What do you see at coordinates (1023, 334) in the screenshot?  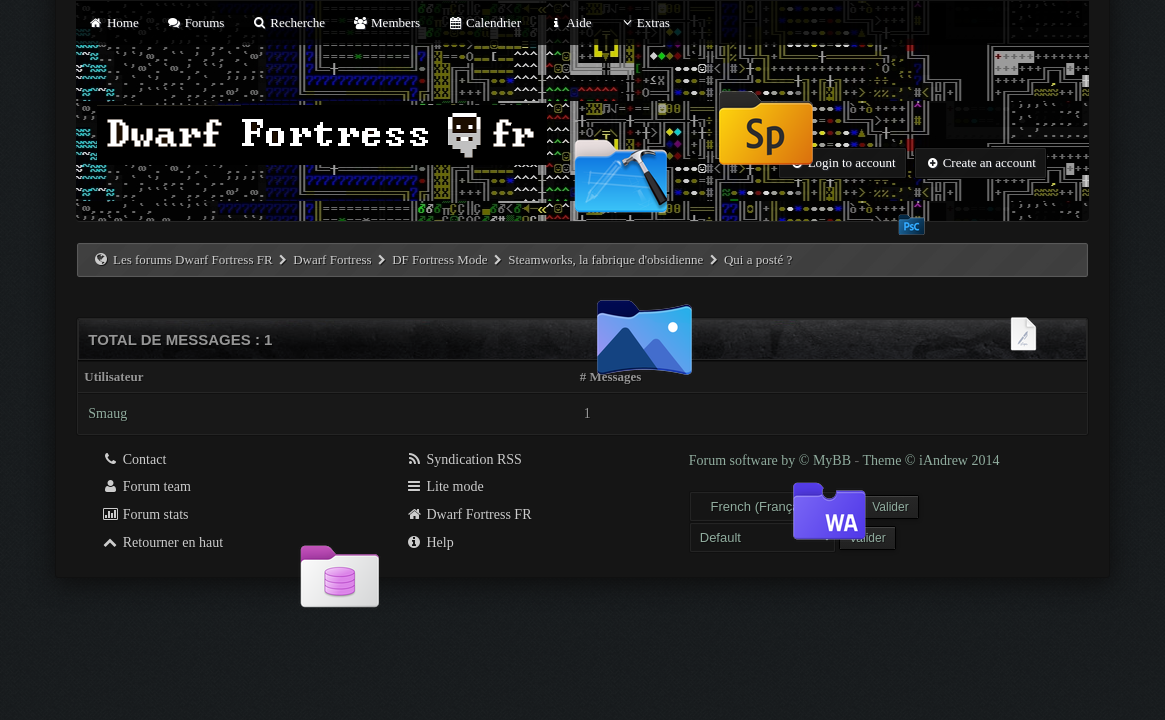 I see `a PGP signature file used to verify authenticity` at bounding box center [1023, 334].